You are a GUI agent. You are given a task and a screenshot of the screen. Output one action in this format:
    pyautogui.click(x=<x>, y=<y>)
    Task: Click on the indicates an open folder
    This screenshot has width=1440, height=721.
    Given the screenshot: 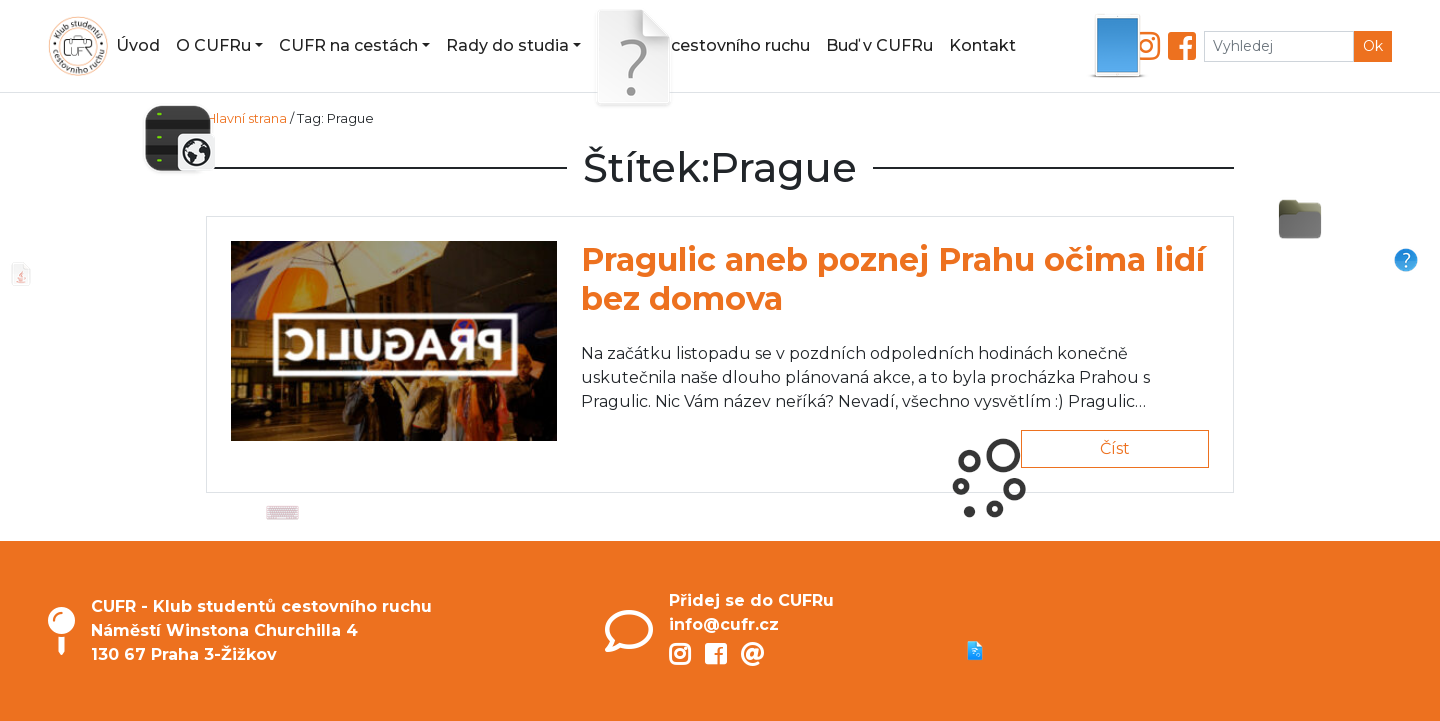 What is the action you would take?
    pyautogui.click(x=1300, y=219)
    